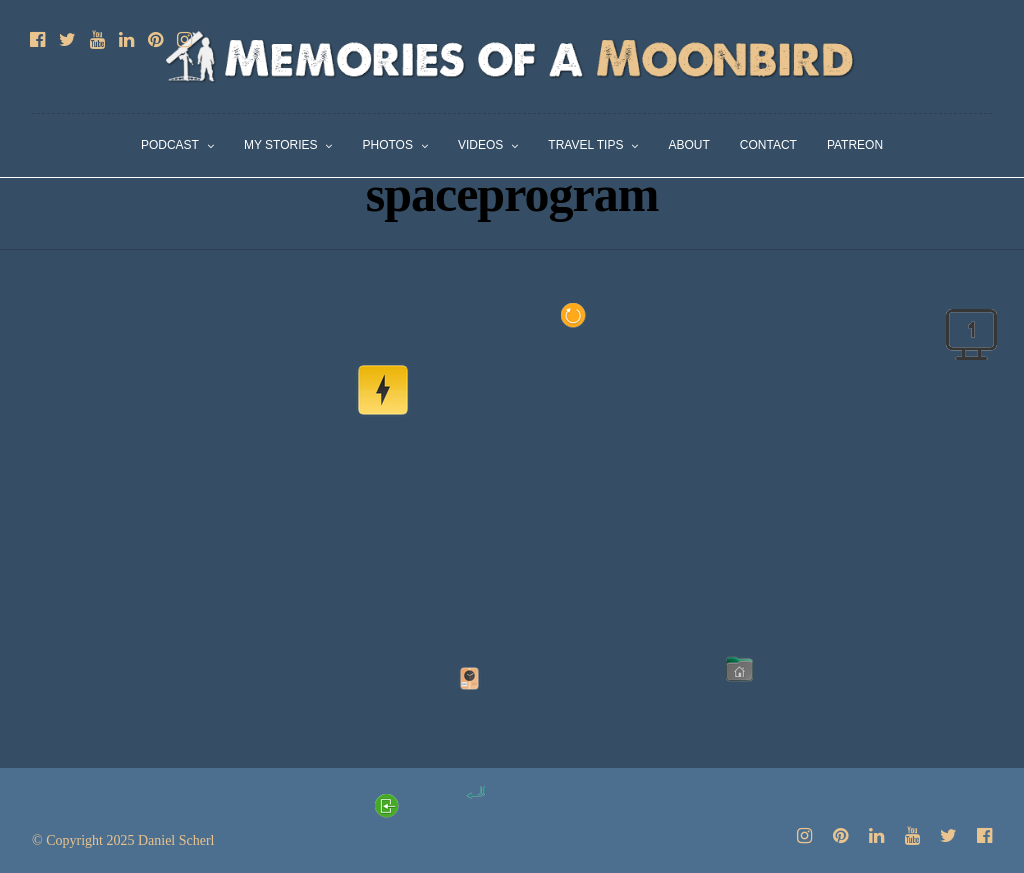  What do you see at coordinates (387, 806) in the screenshot?
I see `log out of your account` at bounding box center [387, 806].